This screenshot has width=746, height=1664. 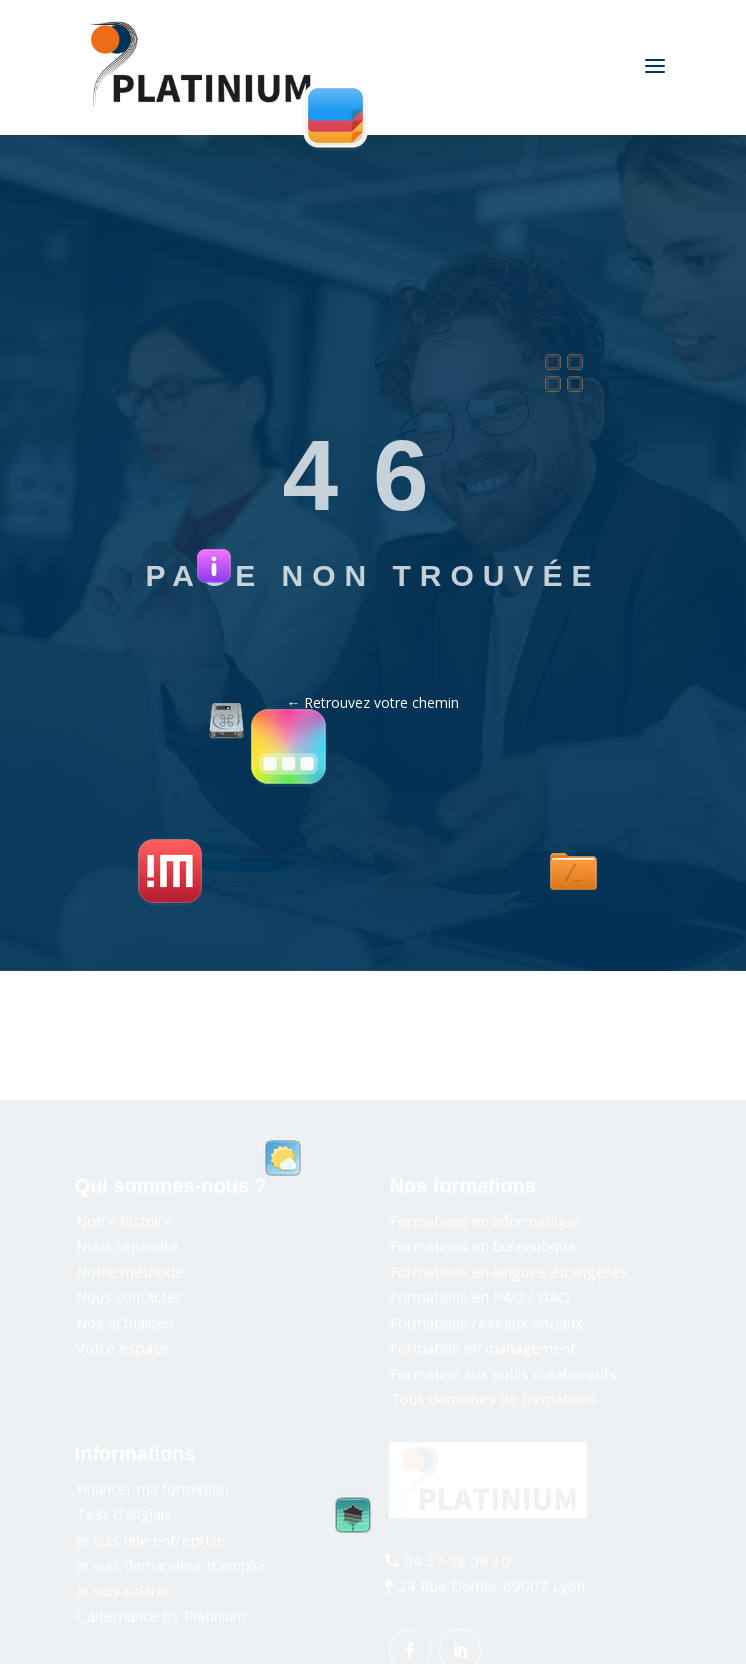 I want to click on access the root system drive, so click(x=226, y=720).